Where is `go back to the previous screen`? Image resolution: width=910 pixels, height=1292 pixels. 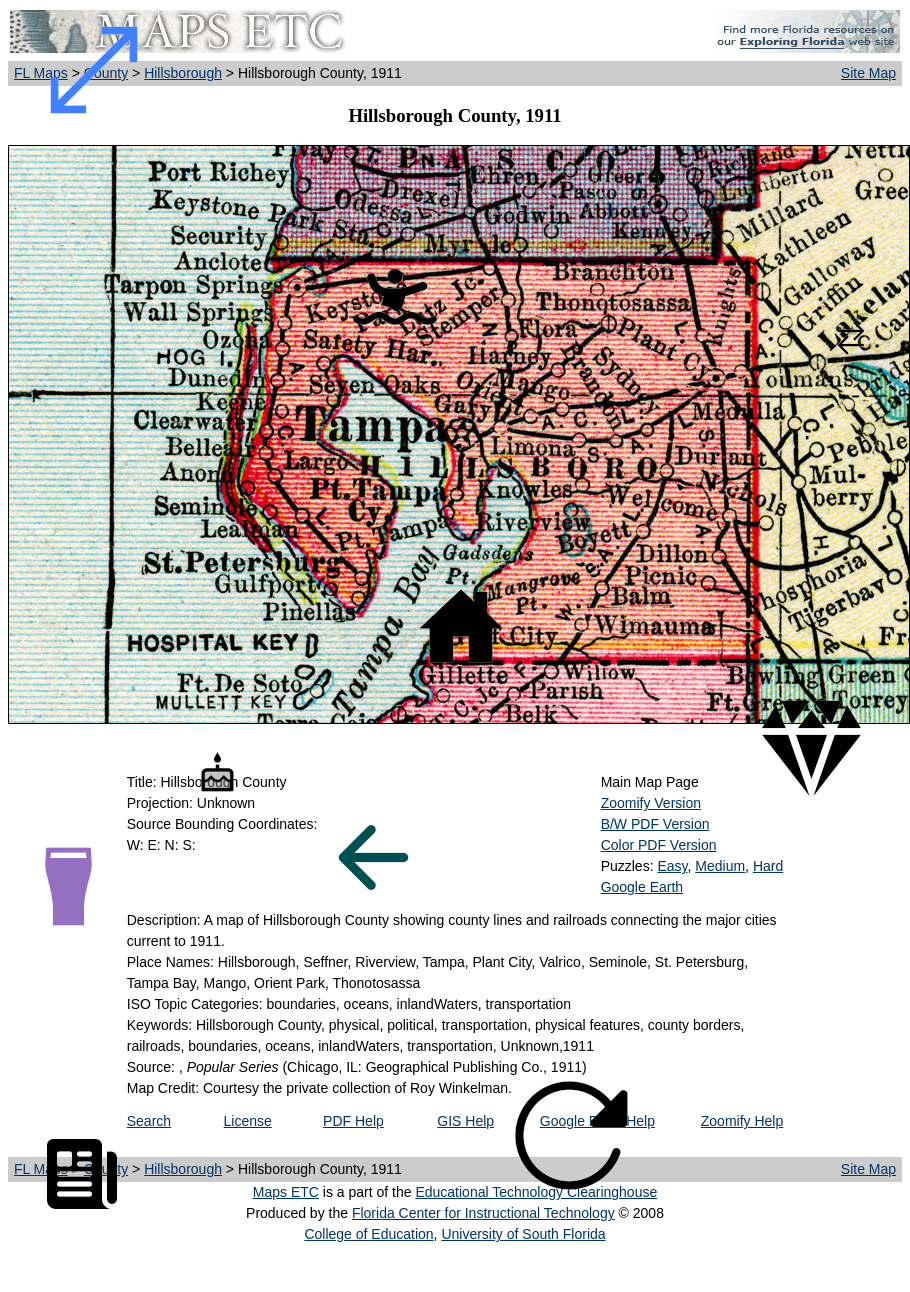 go back to the previous screen is located at coordinates (373, 857).